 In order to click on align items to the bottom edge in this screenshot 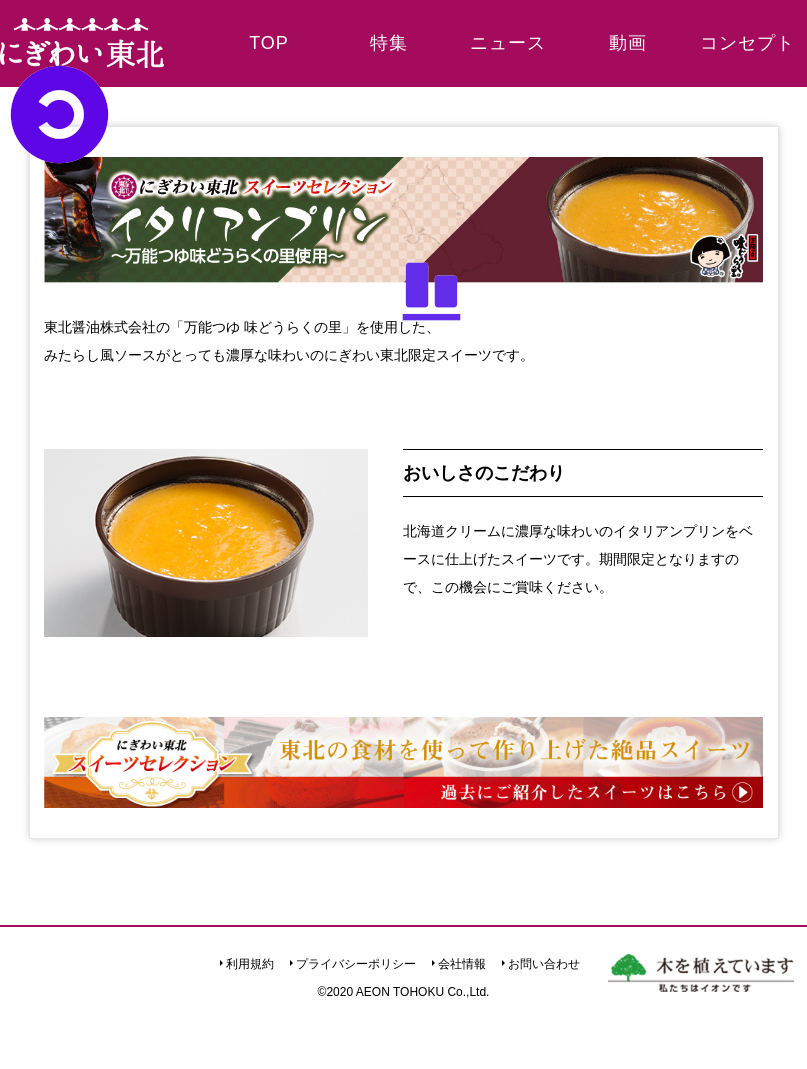, I will do `click(431, 291)`.